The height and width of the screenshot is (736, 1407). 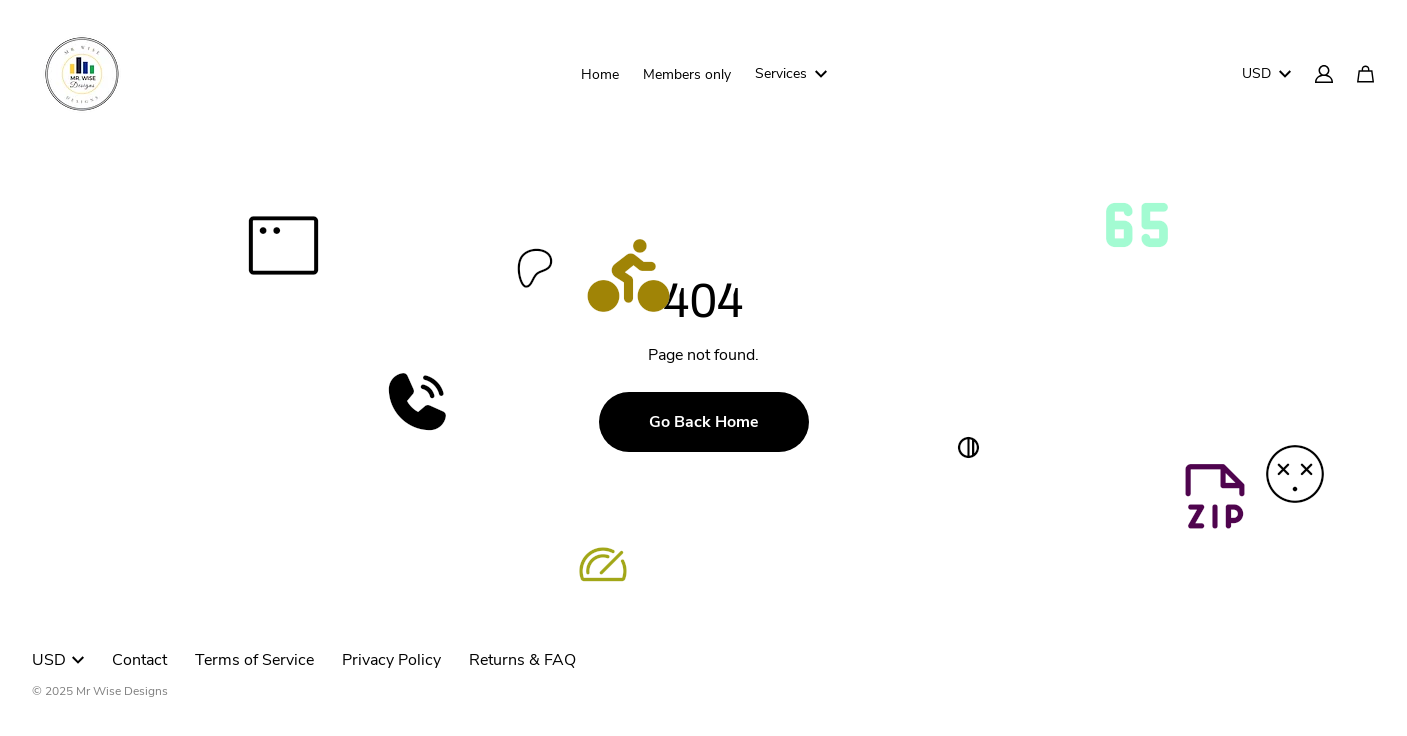 What do you see at coordinates (1215, 499) in the screenshot?
I see `compress files into a zip archive` at bounding box center [1215, 499].